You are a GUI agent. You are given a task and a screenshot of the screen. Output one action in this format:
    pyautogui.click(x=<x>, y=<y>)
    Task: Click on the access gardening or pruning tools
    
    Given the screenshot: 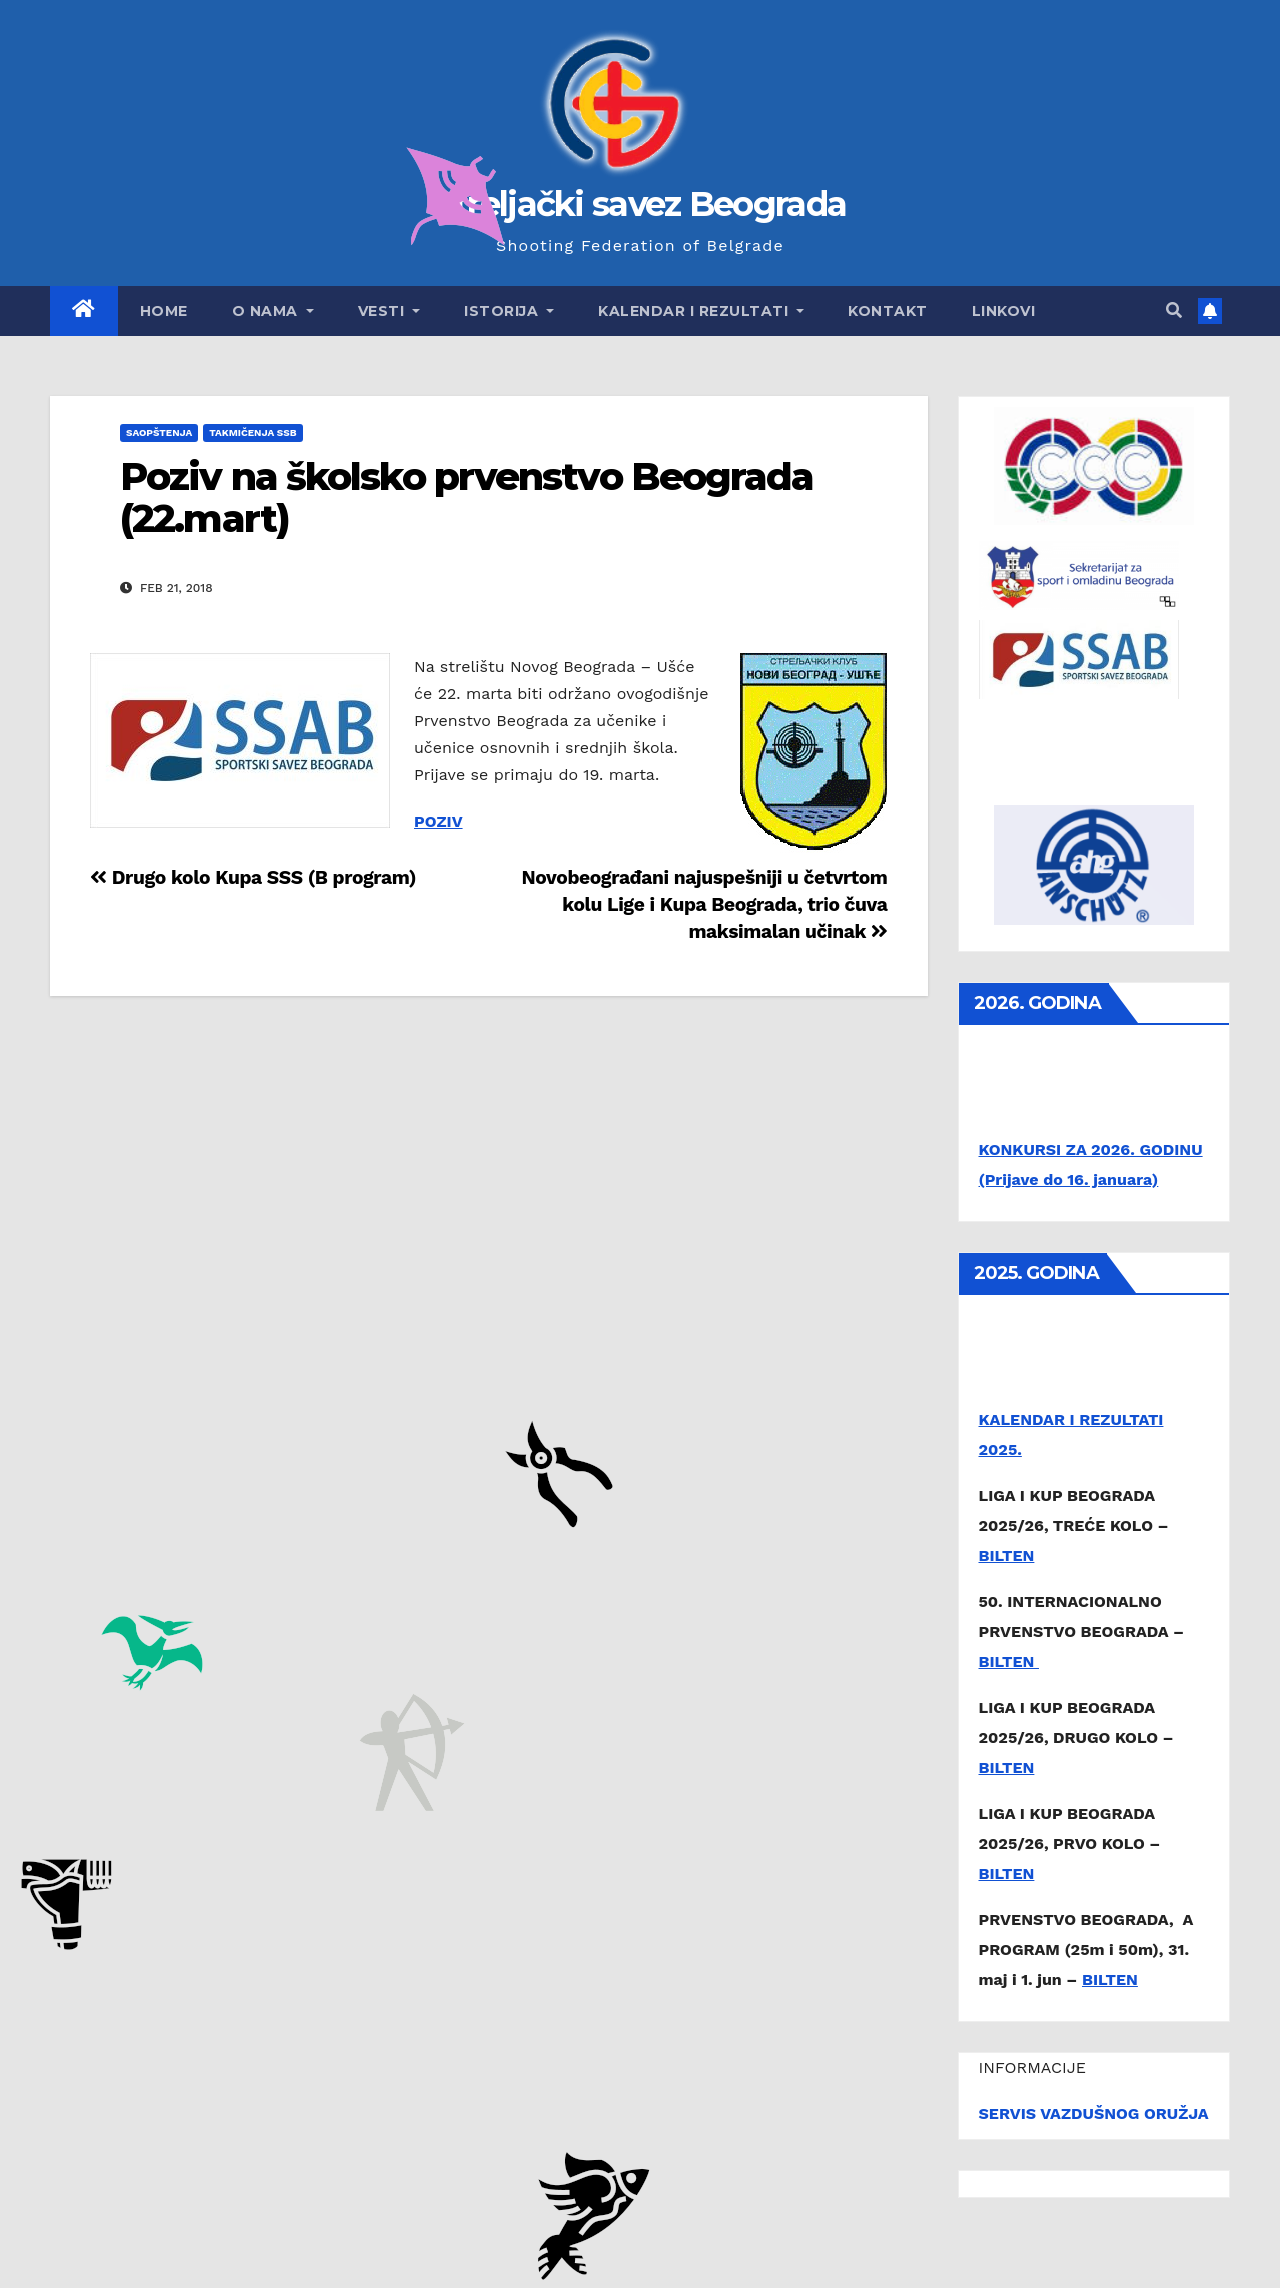 What is the action you would take?
    pyautogui.click(x=559, y=1474)
    